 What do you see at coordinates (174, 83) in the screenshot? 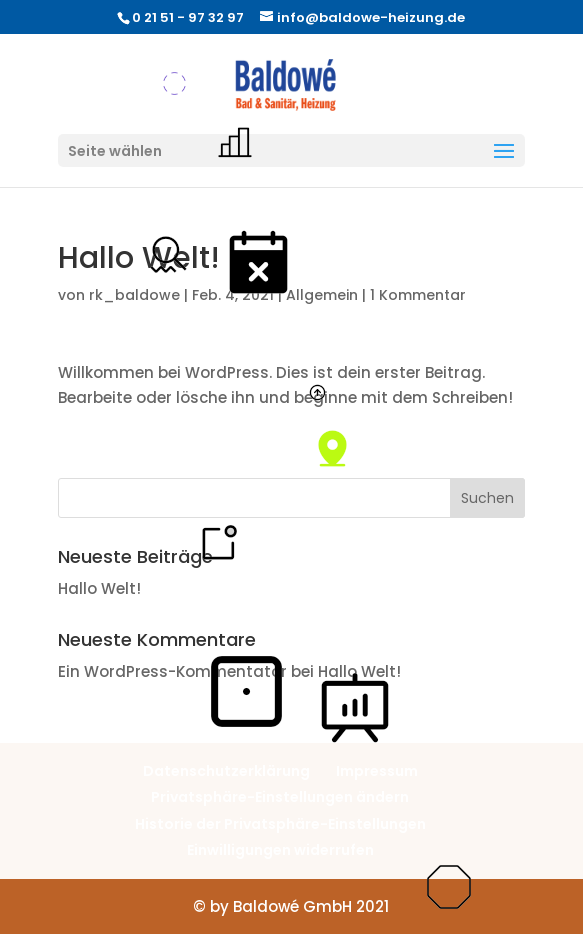
I see `indicates loading or processing in progress` at bounding box center [174, 83].